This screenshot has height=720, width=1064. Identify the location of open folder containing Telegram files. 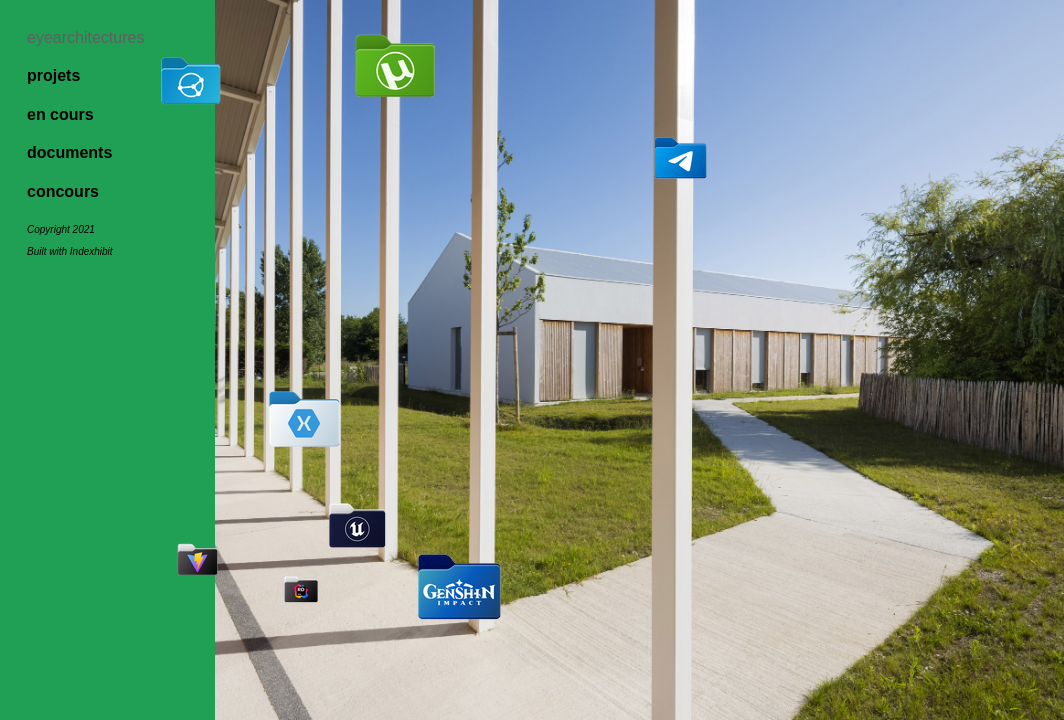
(680, 159).